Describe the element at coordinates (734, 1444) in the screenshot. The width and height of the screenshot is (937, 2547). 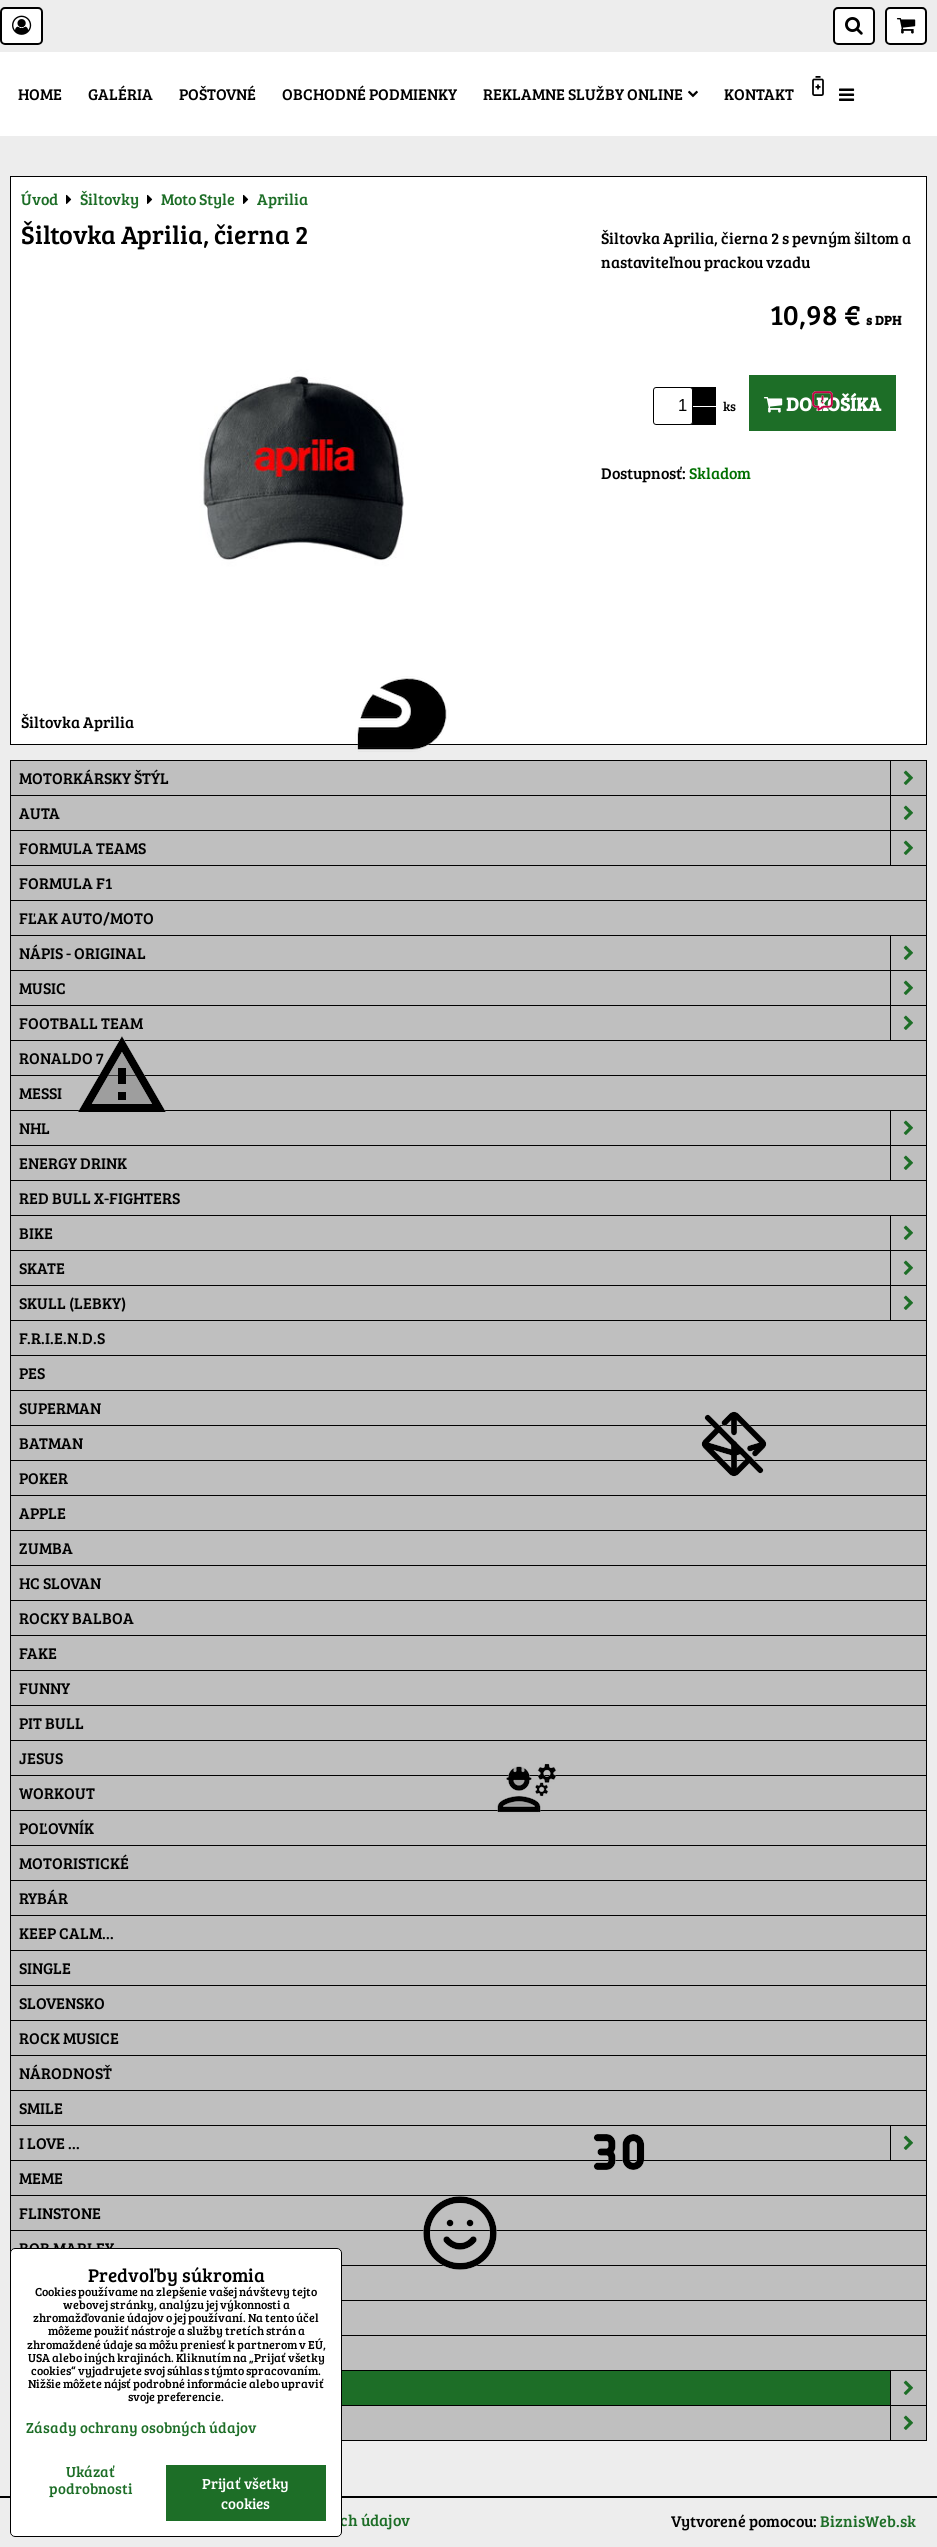
I see `disable 3D object view` at that location.